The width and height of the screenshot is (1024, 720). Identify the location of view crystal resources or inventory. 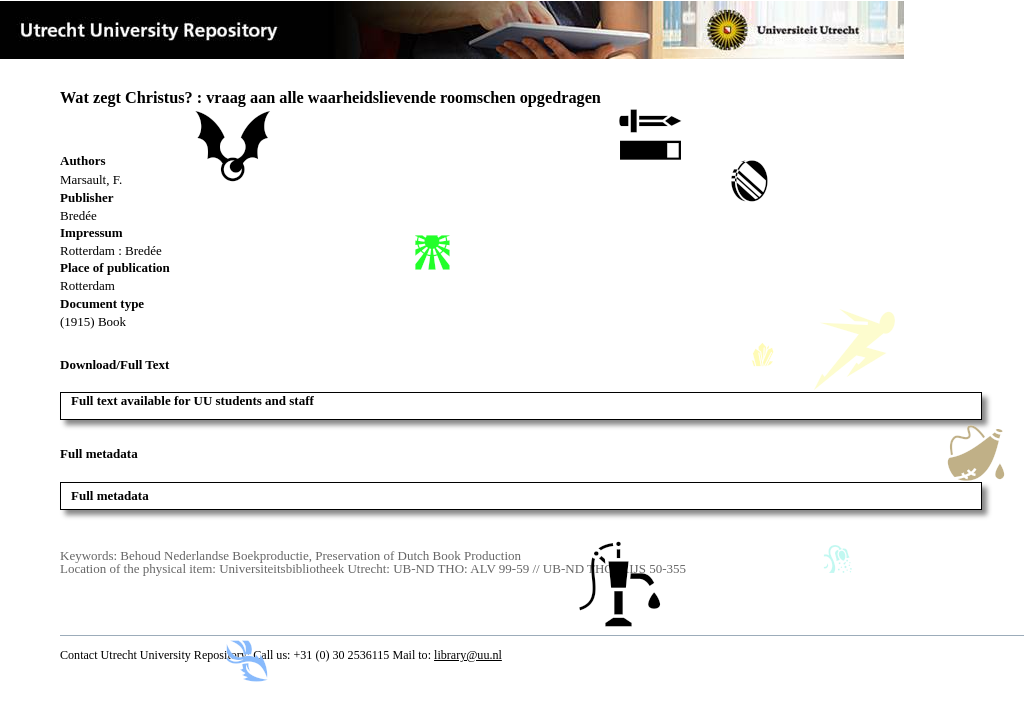
(762, 354).